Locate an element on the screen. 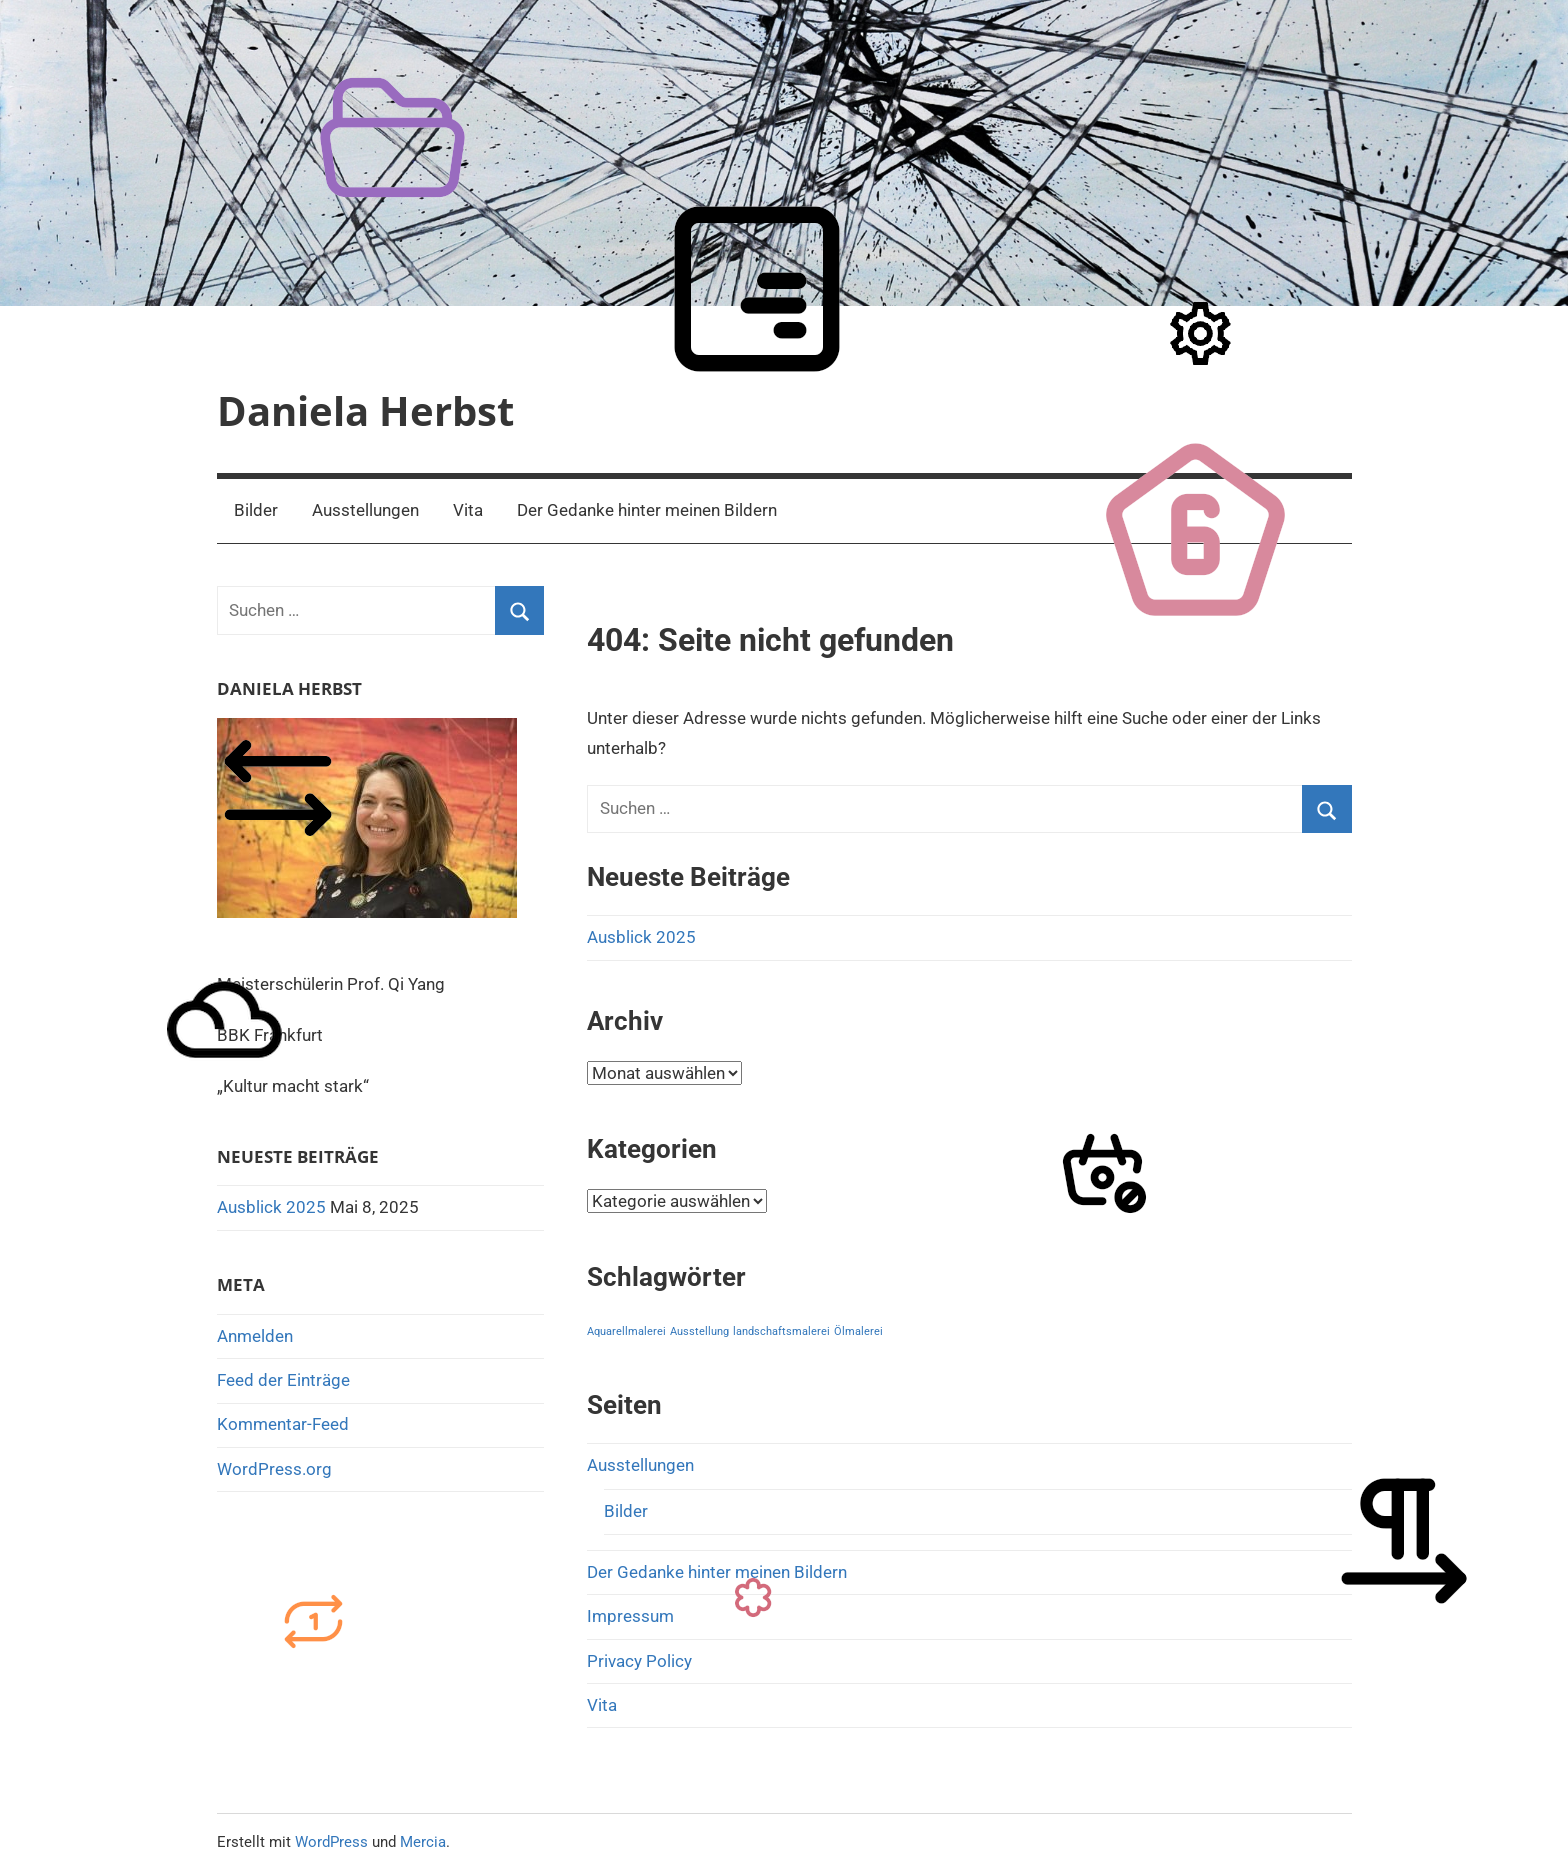  open settings menu is located at coordinates (1200, 333).